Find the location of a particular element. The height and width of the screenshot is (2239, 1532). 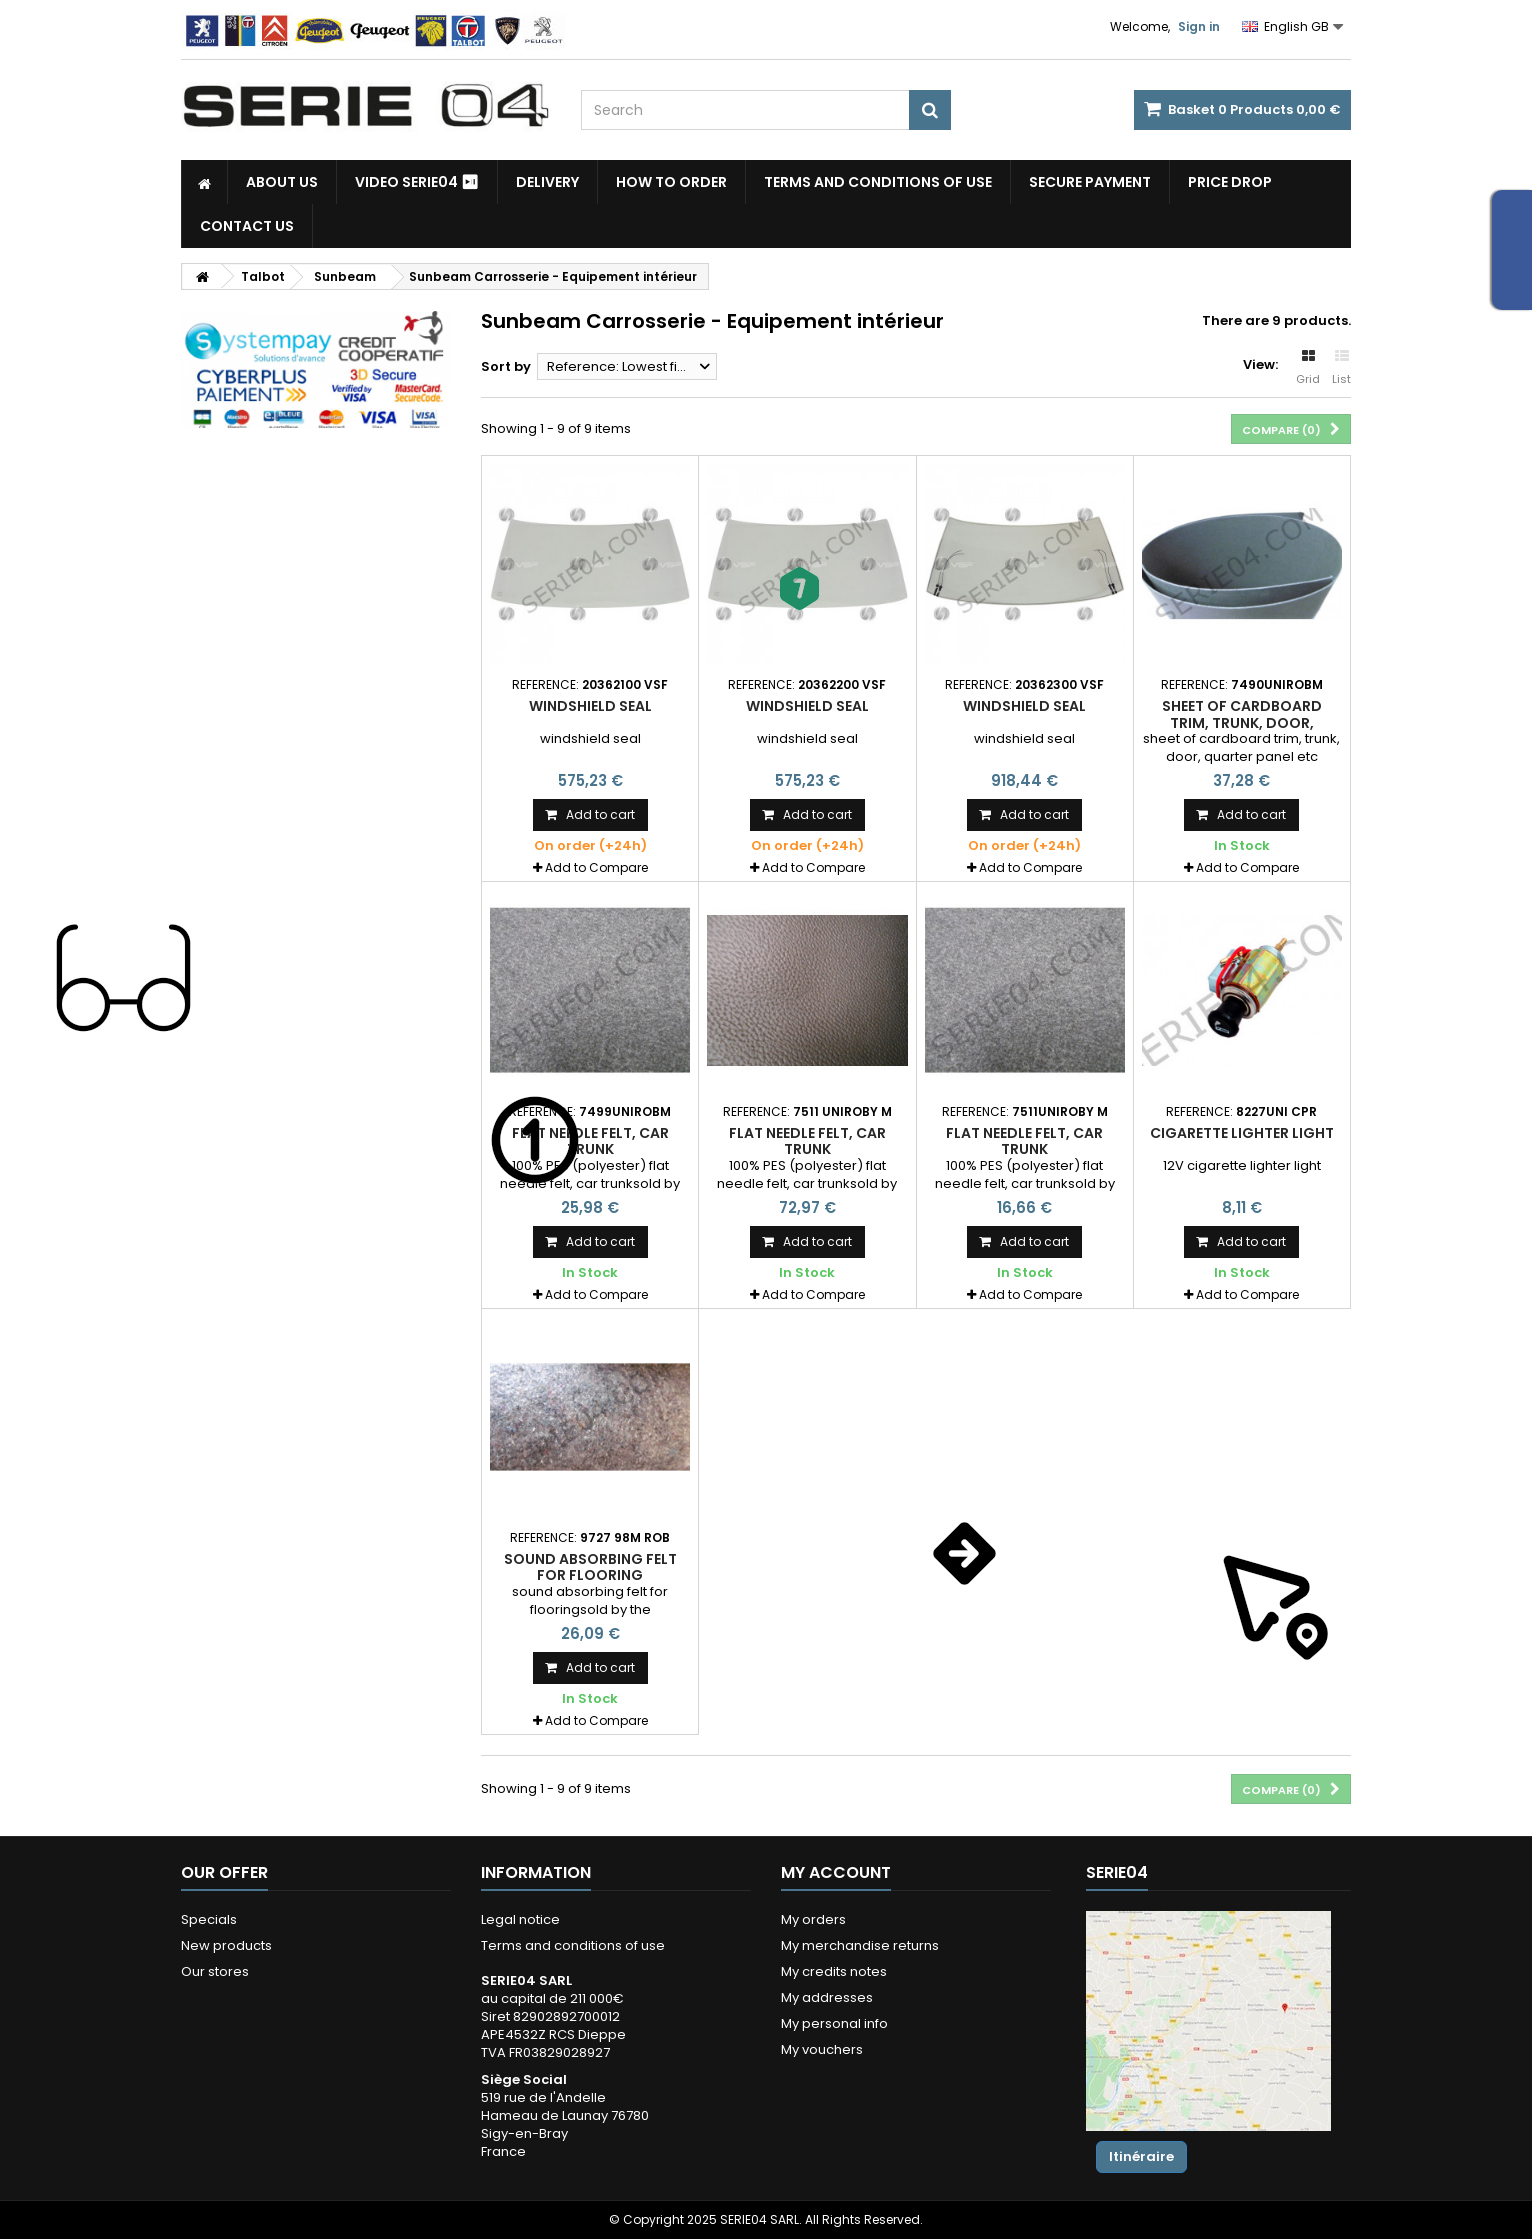

indicates the first step in a process or tutorial is located at coordinates (535, 1140).